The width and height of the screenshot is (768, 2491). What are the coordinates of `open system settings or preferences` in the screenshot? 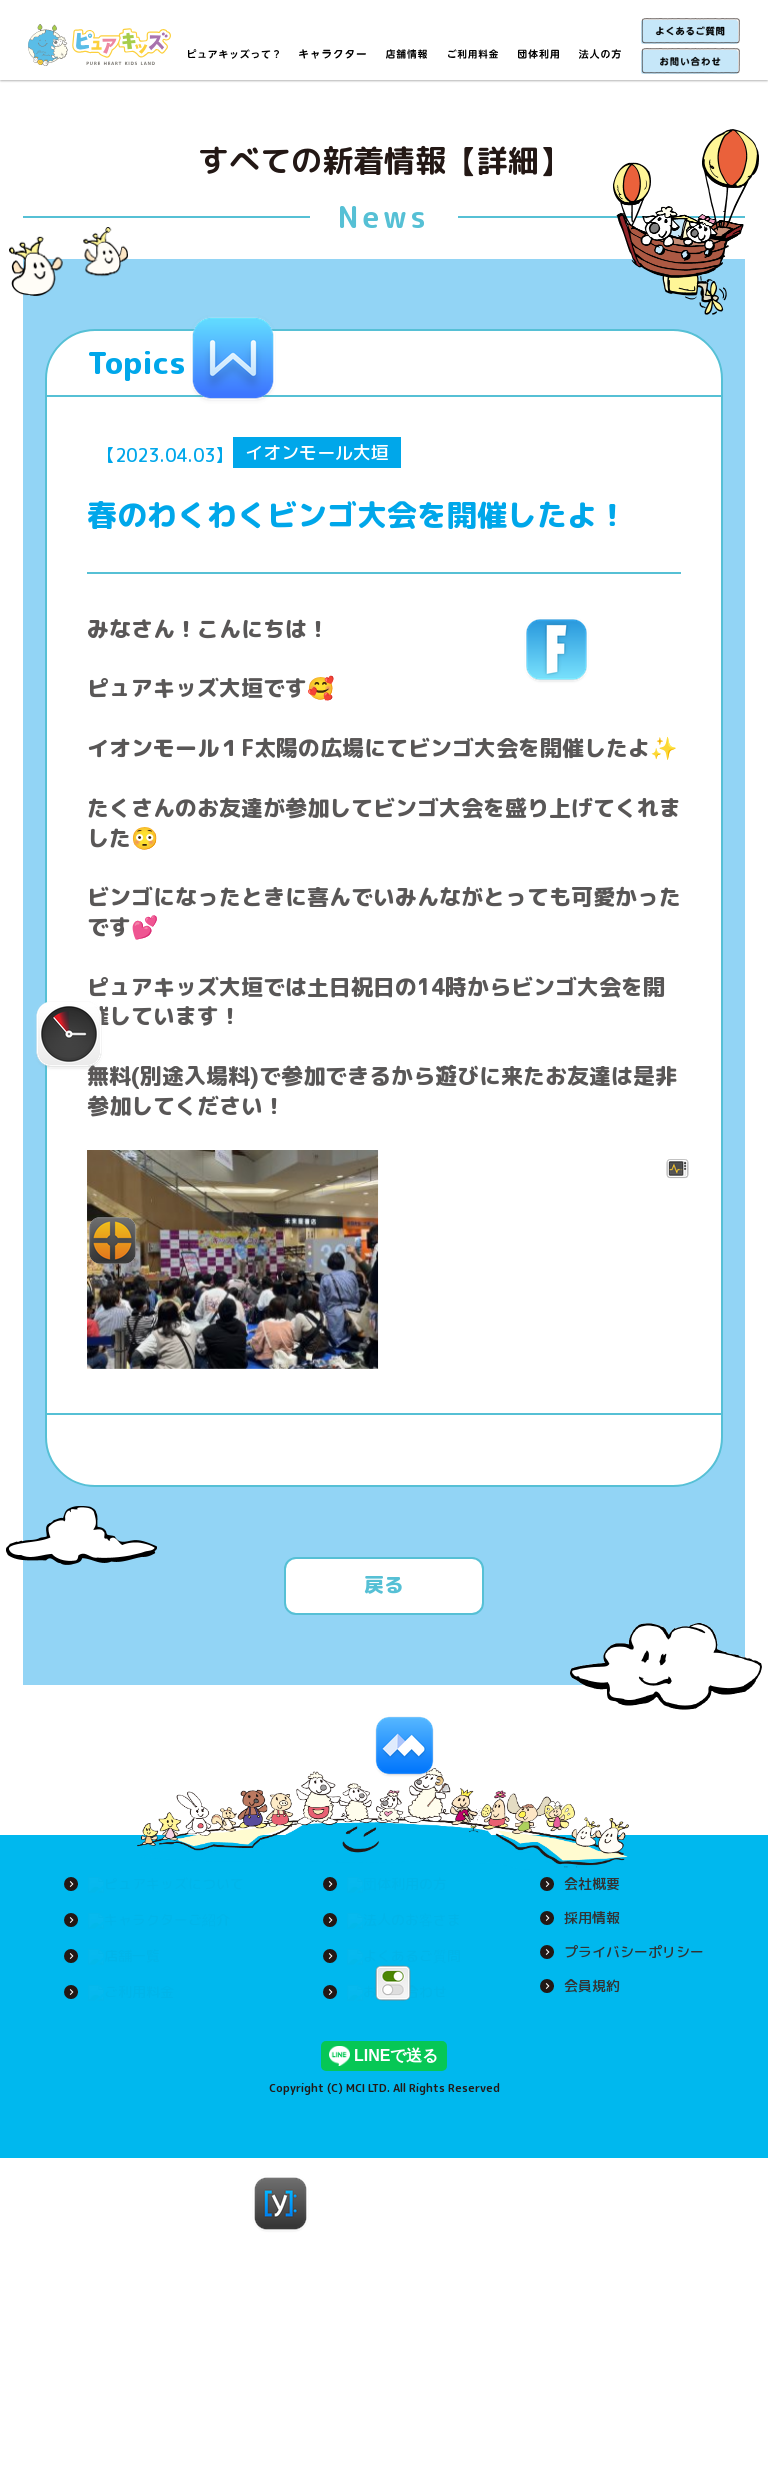 It's located at (393, 1983).